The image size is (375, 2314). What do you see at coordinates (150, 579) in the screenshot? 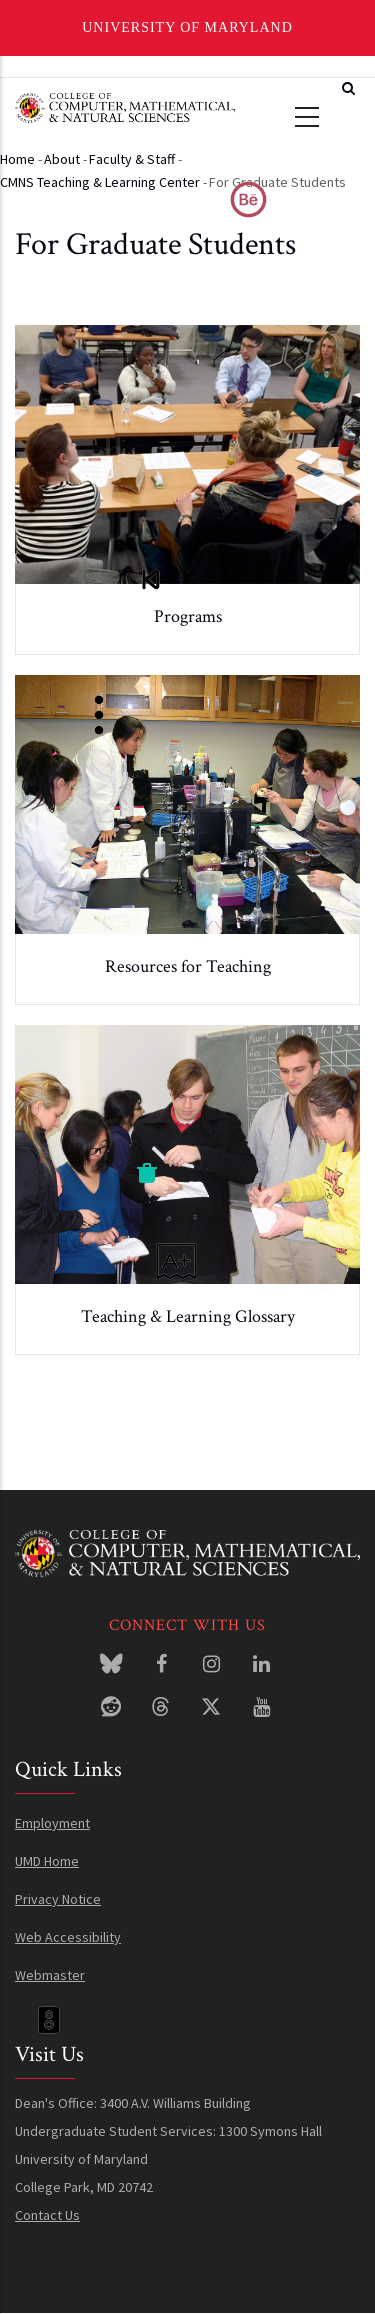
I see `skip to previous track` at bounding box center [150, 579].